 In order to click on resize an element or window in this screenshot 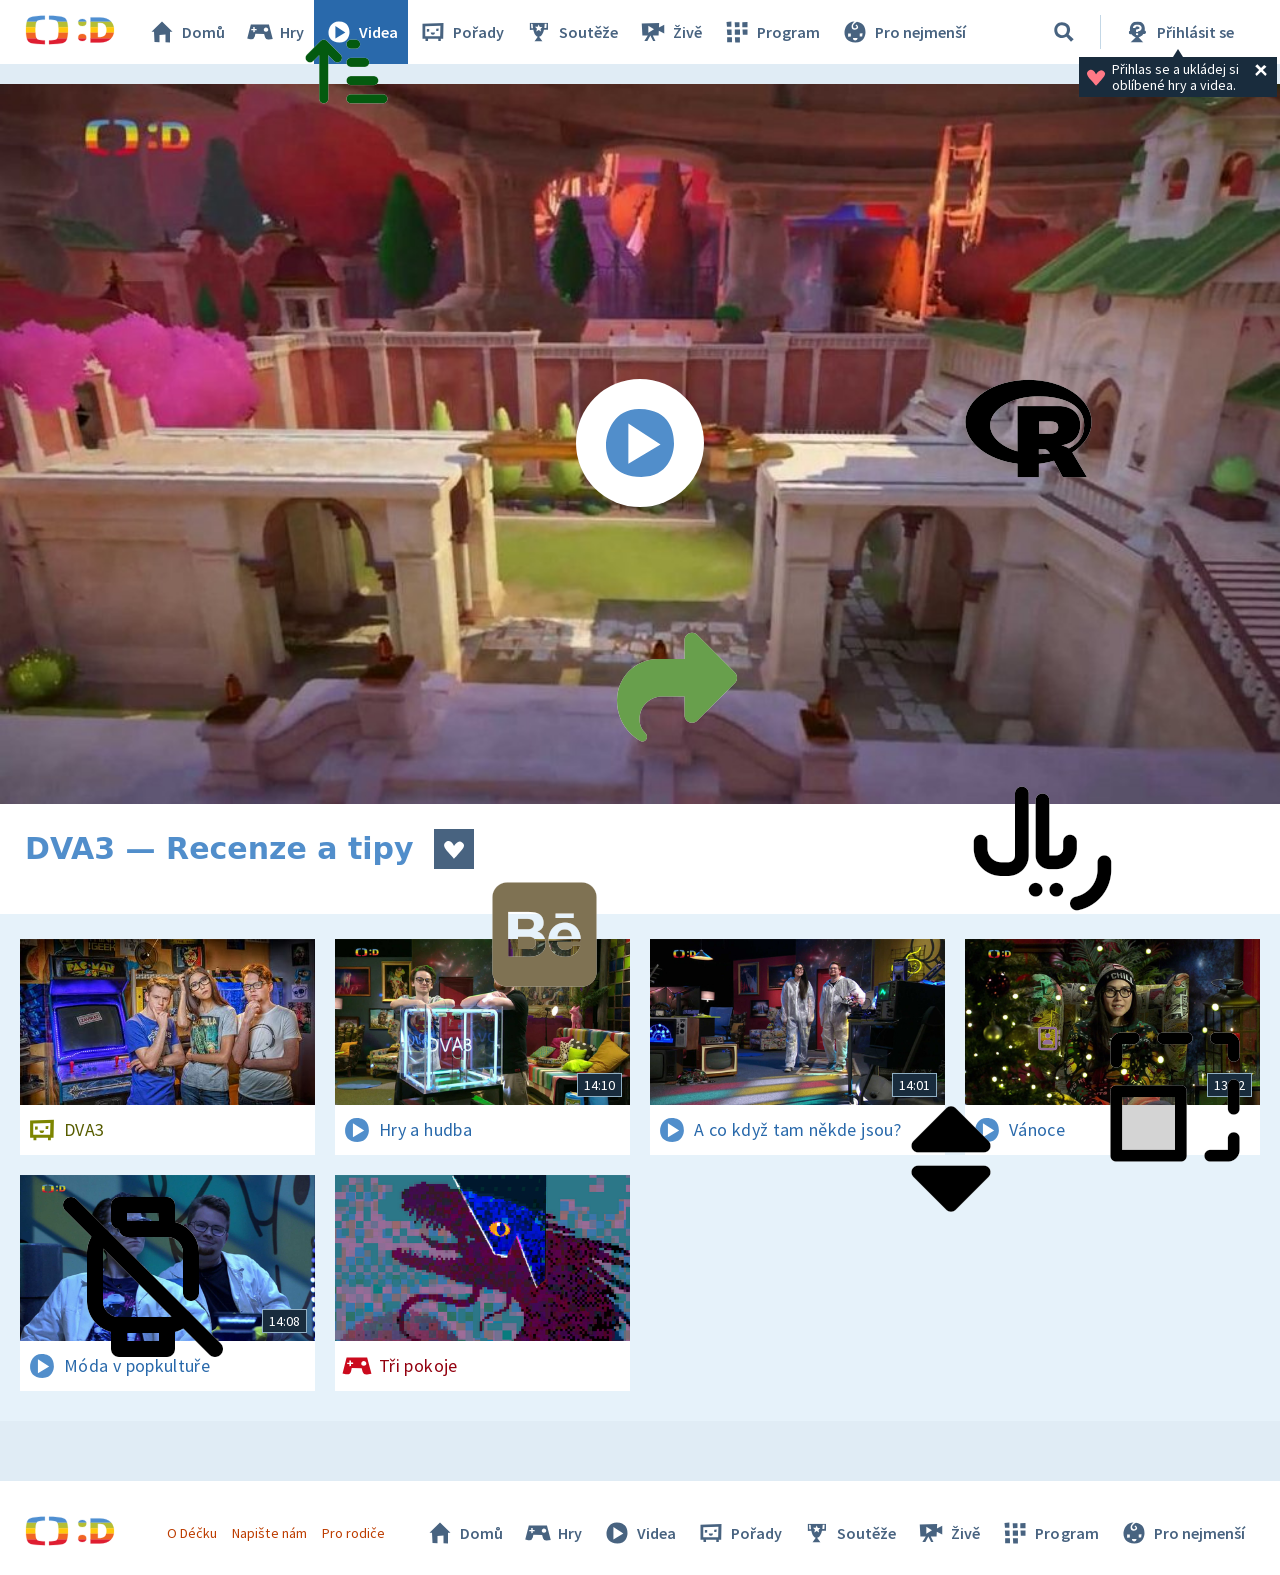, I will do `click(1175, 1097)`.